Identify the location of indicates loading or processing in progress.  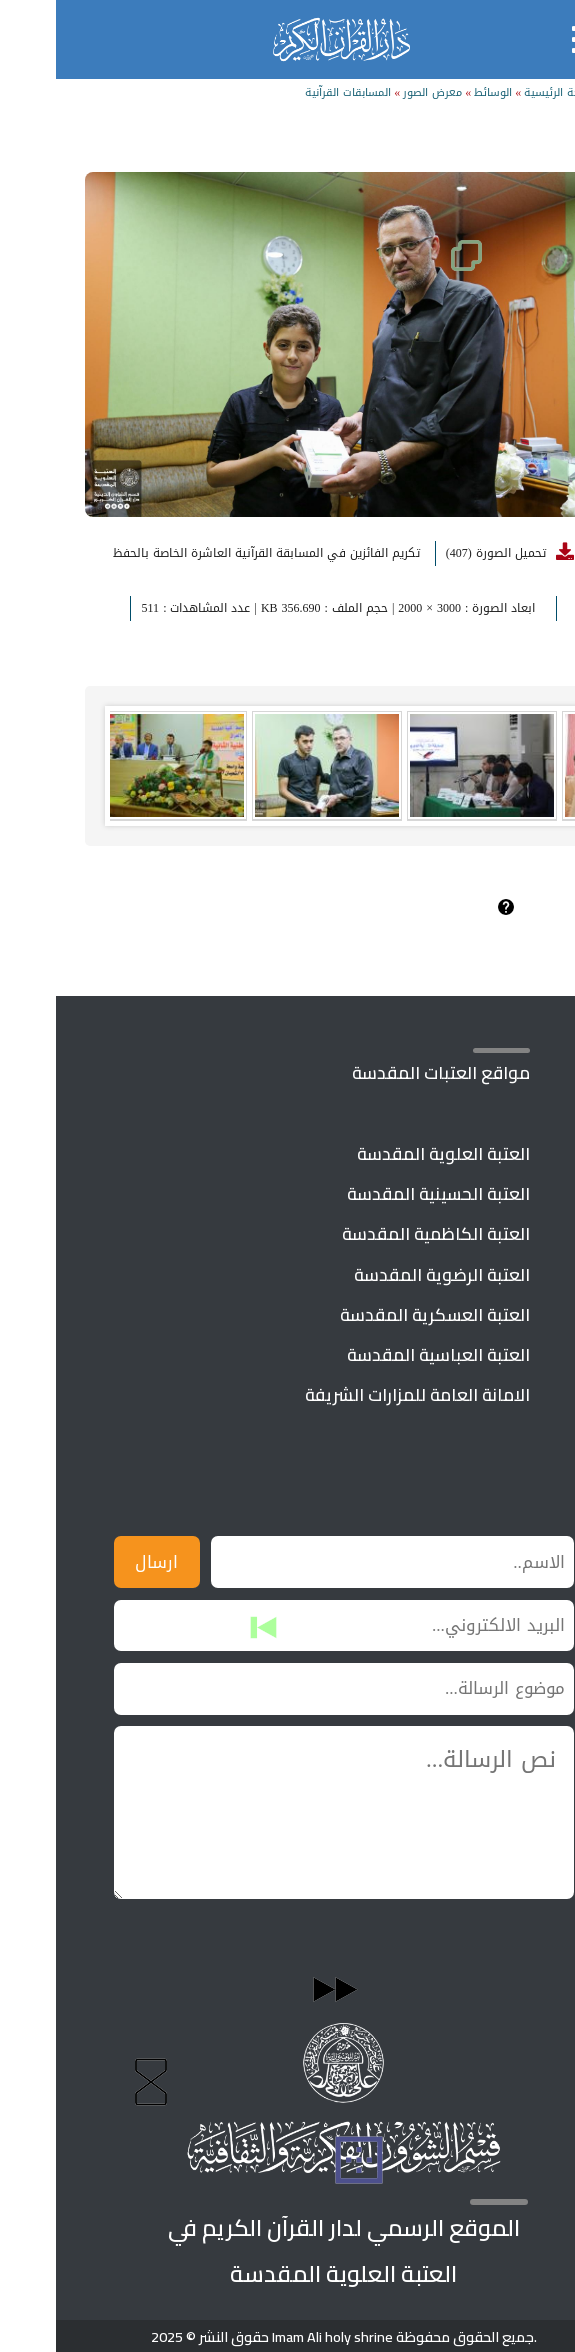
(151, 2082).